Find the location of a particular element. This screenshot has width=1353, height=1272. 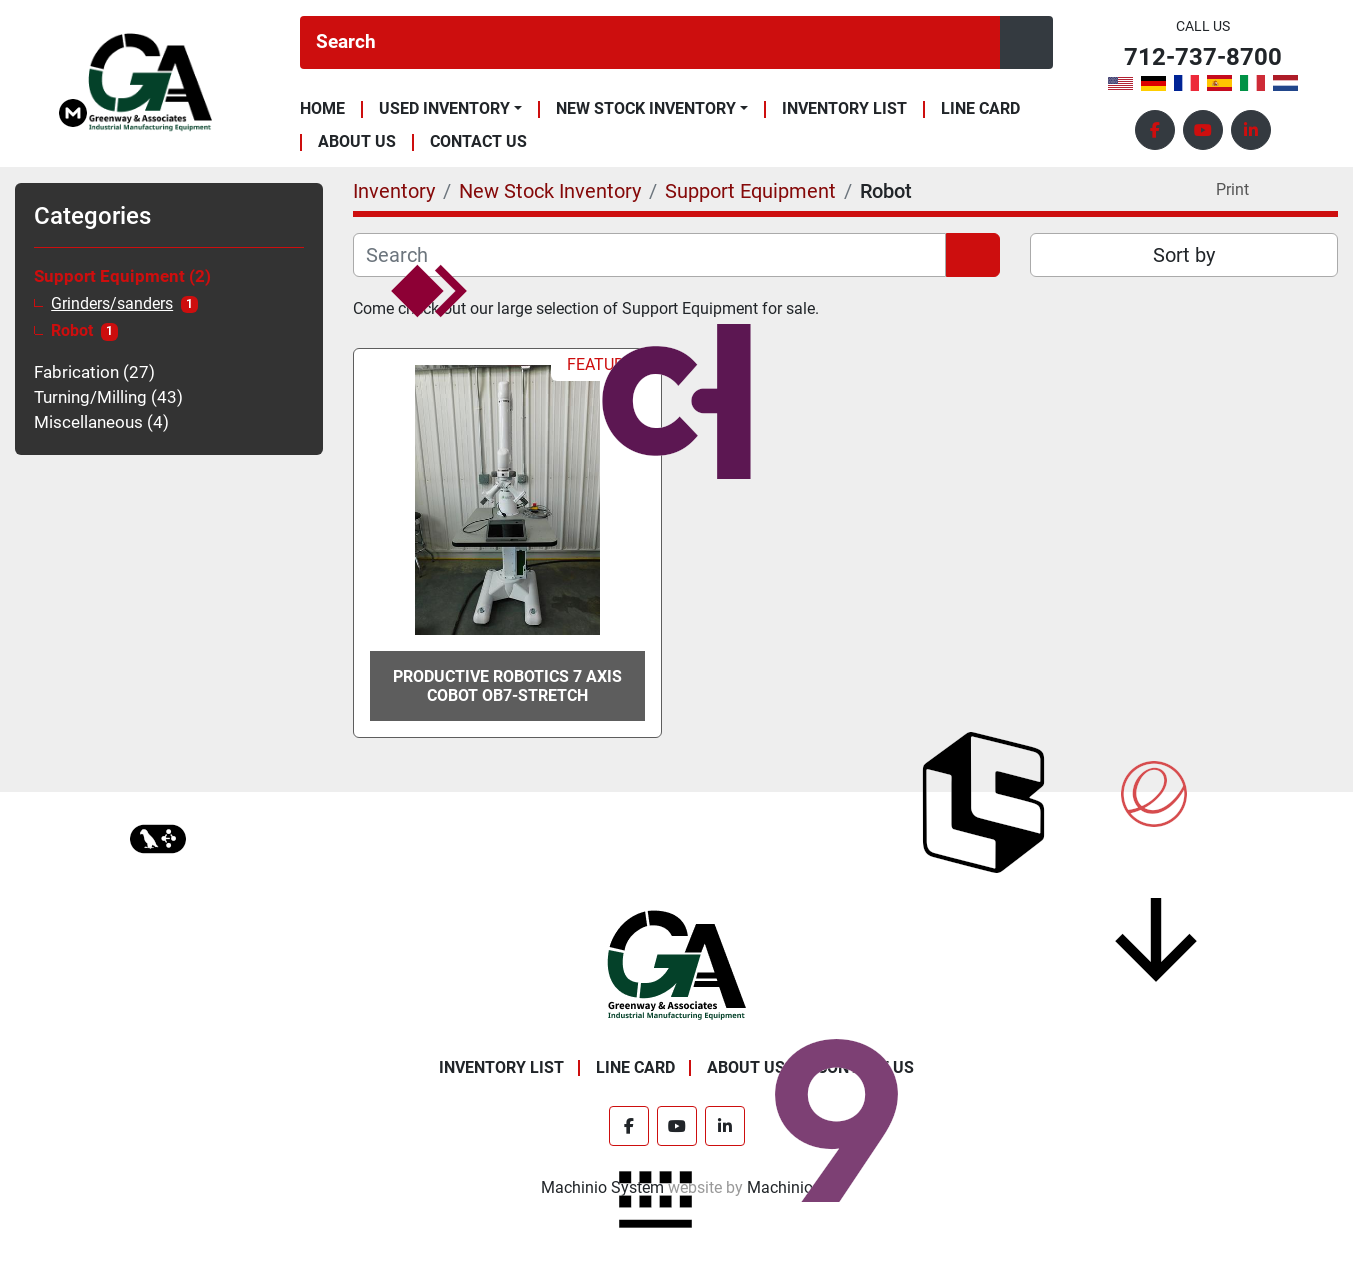

elementary OS branding logo is located at coordinates (1154, 794).